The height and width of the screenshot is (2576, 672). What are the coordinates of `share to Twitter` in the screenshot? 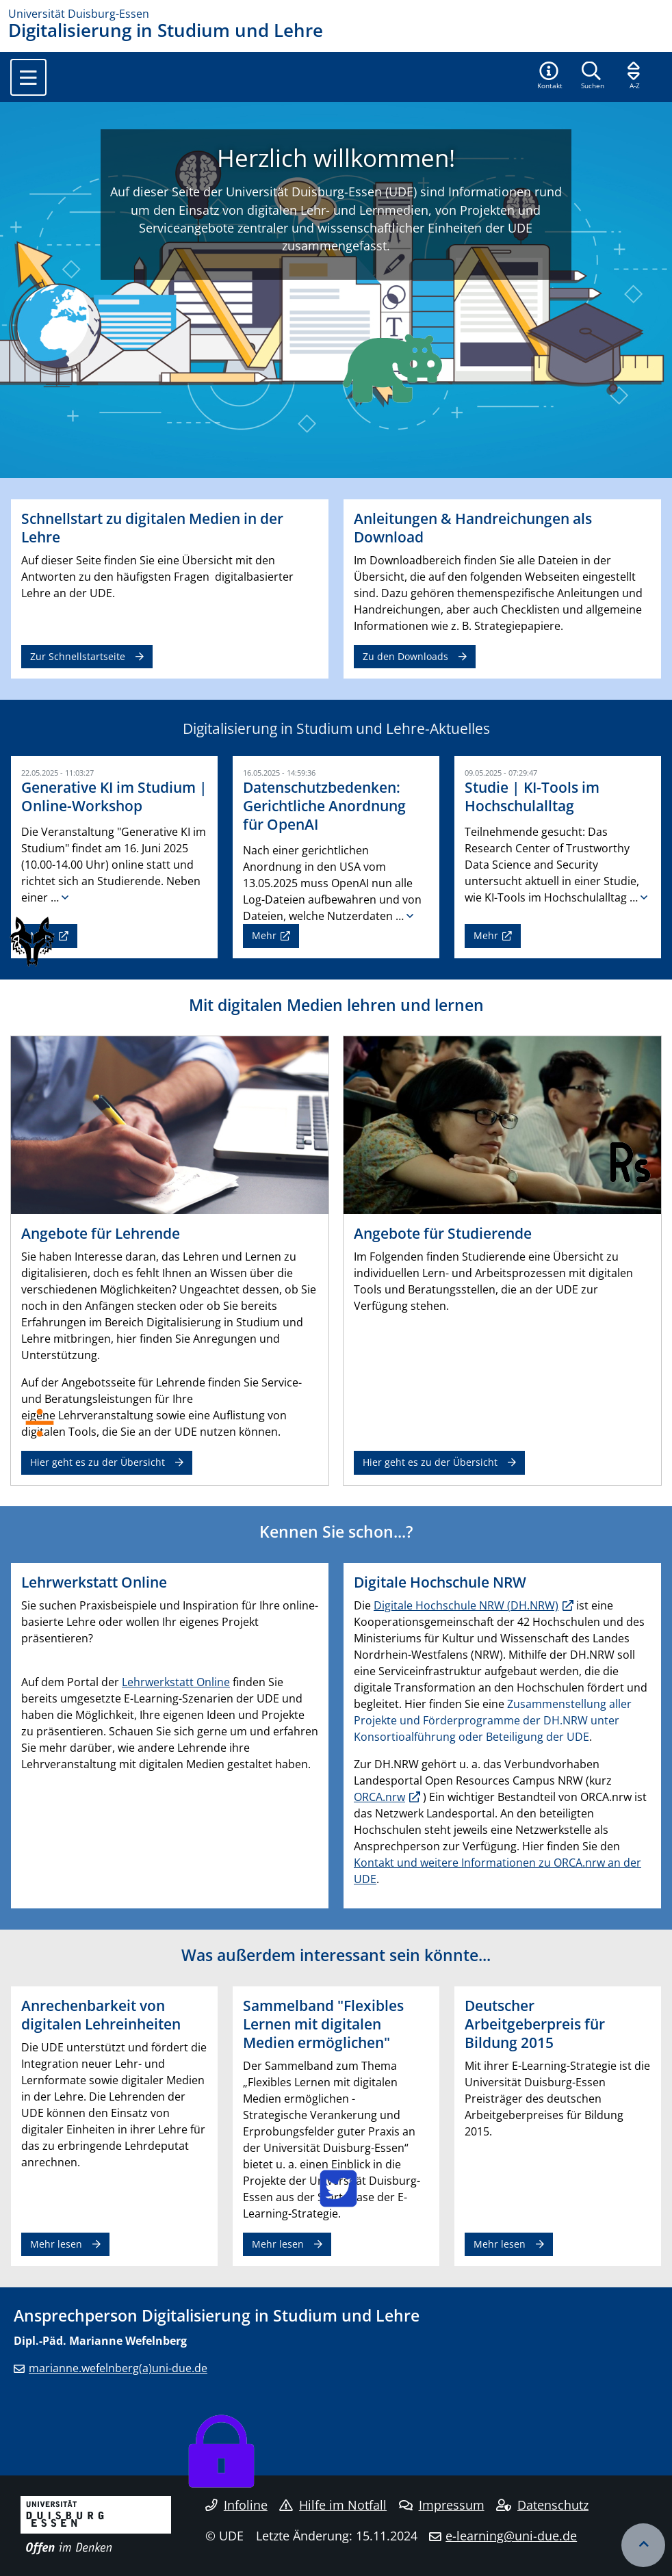 It's located at (338, 2188).